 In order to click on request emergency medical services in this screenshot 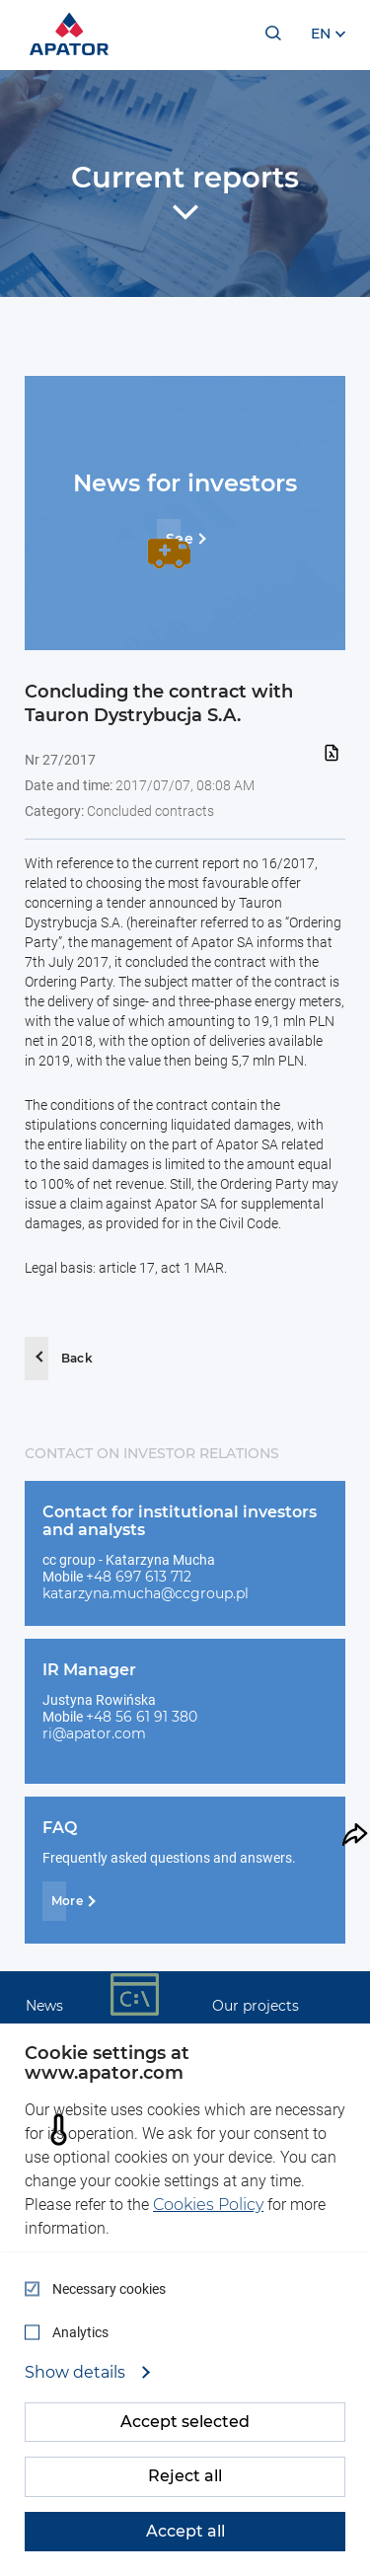, I will do `click(168, 552)`.